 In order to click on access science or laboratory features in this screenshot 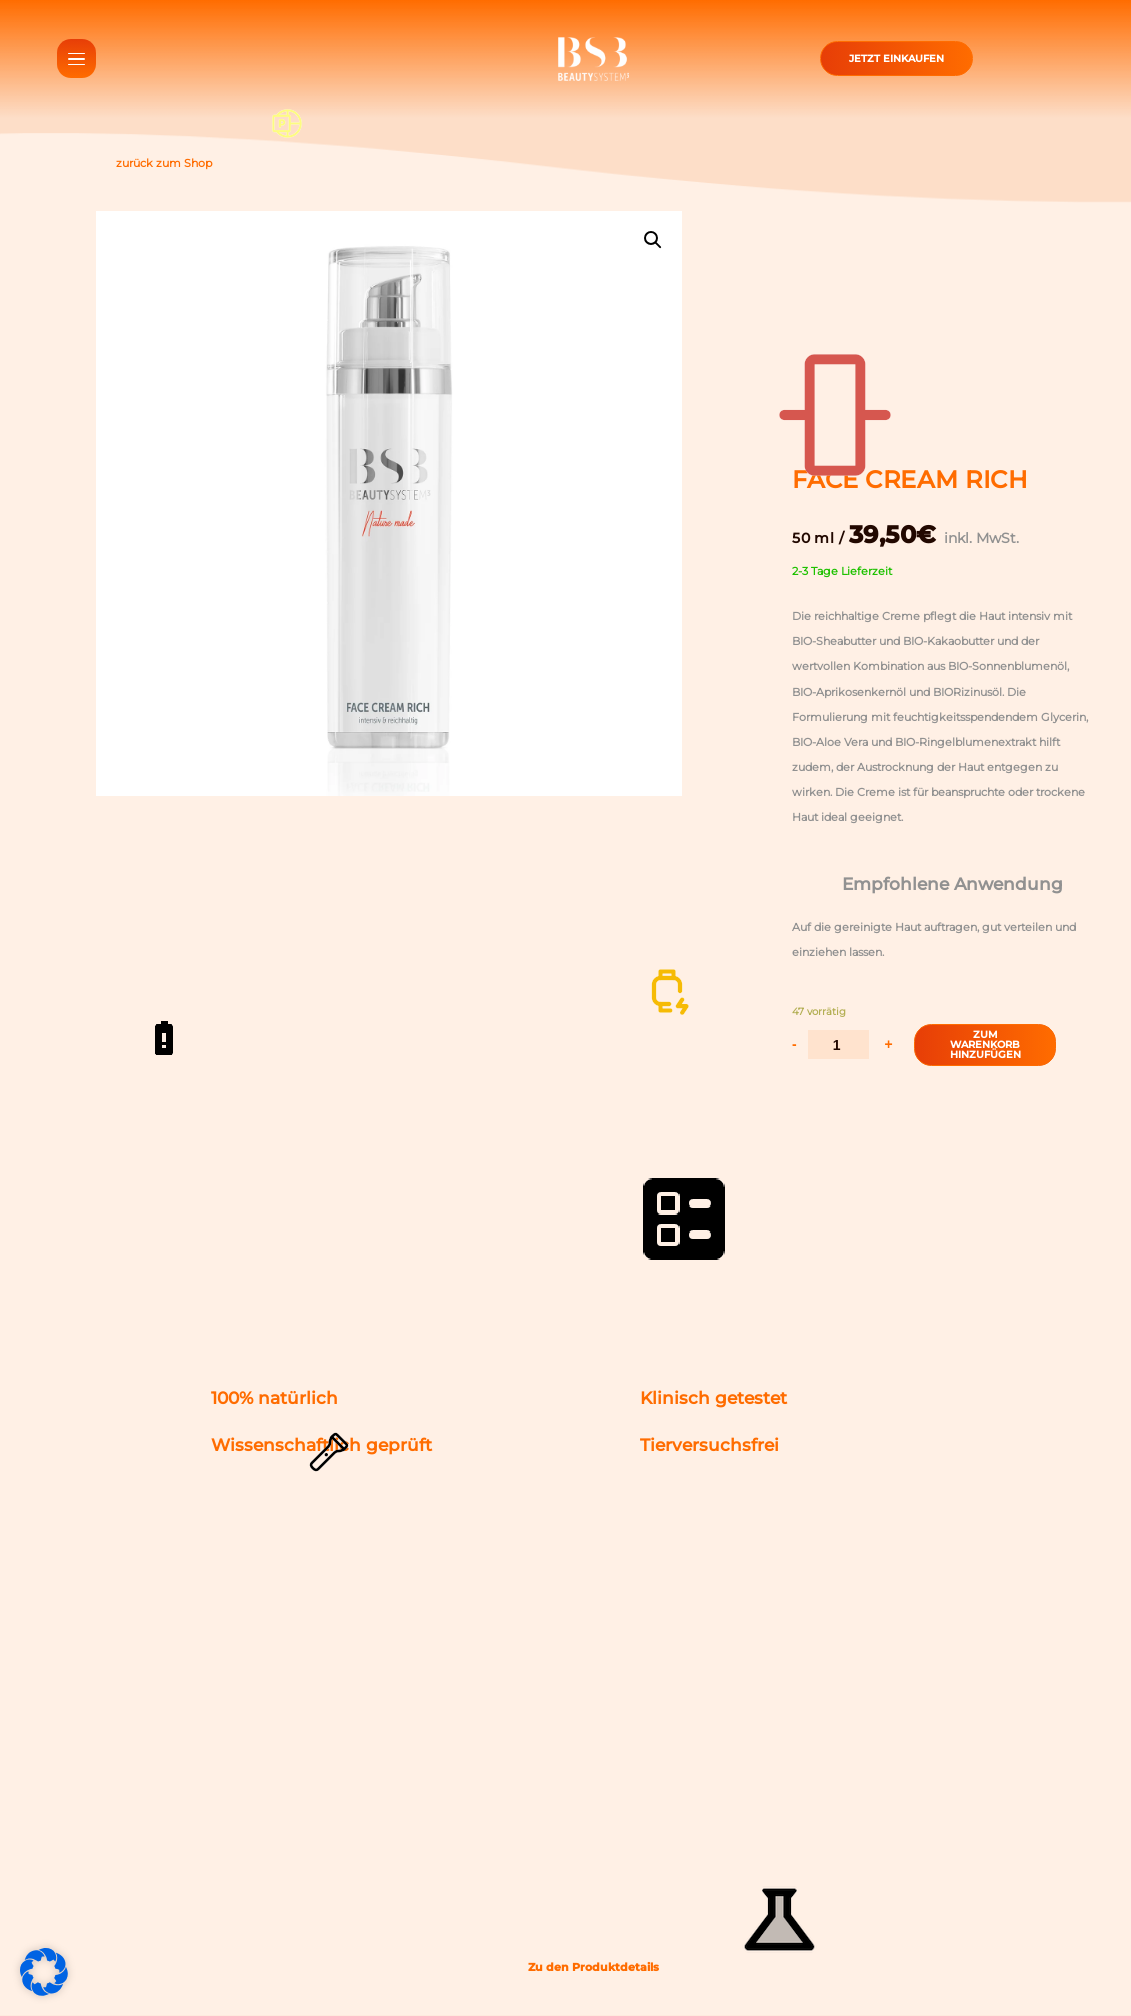, I will do `click(779, 1919)`.